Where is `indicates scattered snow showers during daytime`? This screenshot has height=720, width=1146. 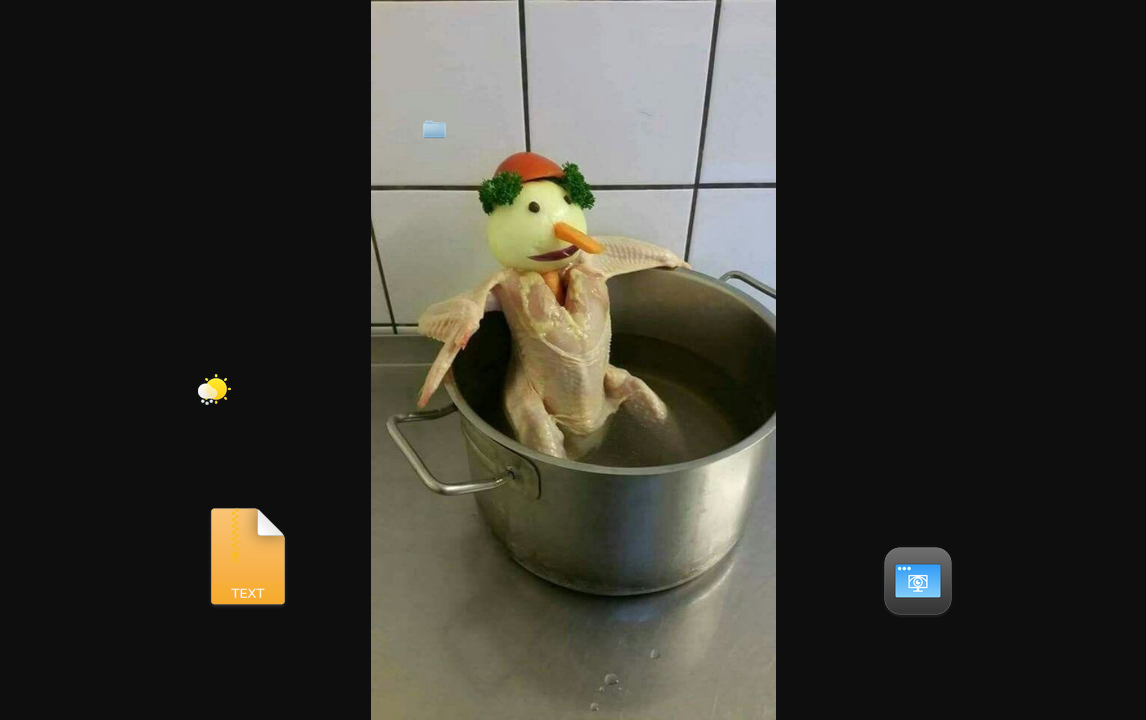 indicates scattered snow showers during daytime is located at coordinates (214, 389).